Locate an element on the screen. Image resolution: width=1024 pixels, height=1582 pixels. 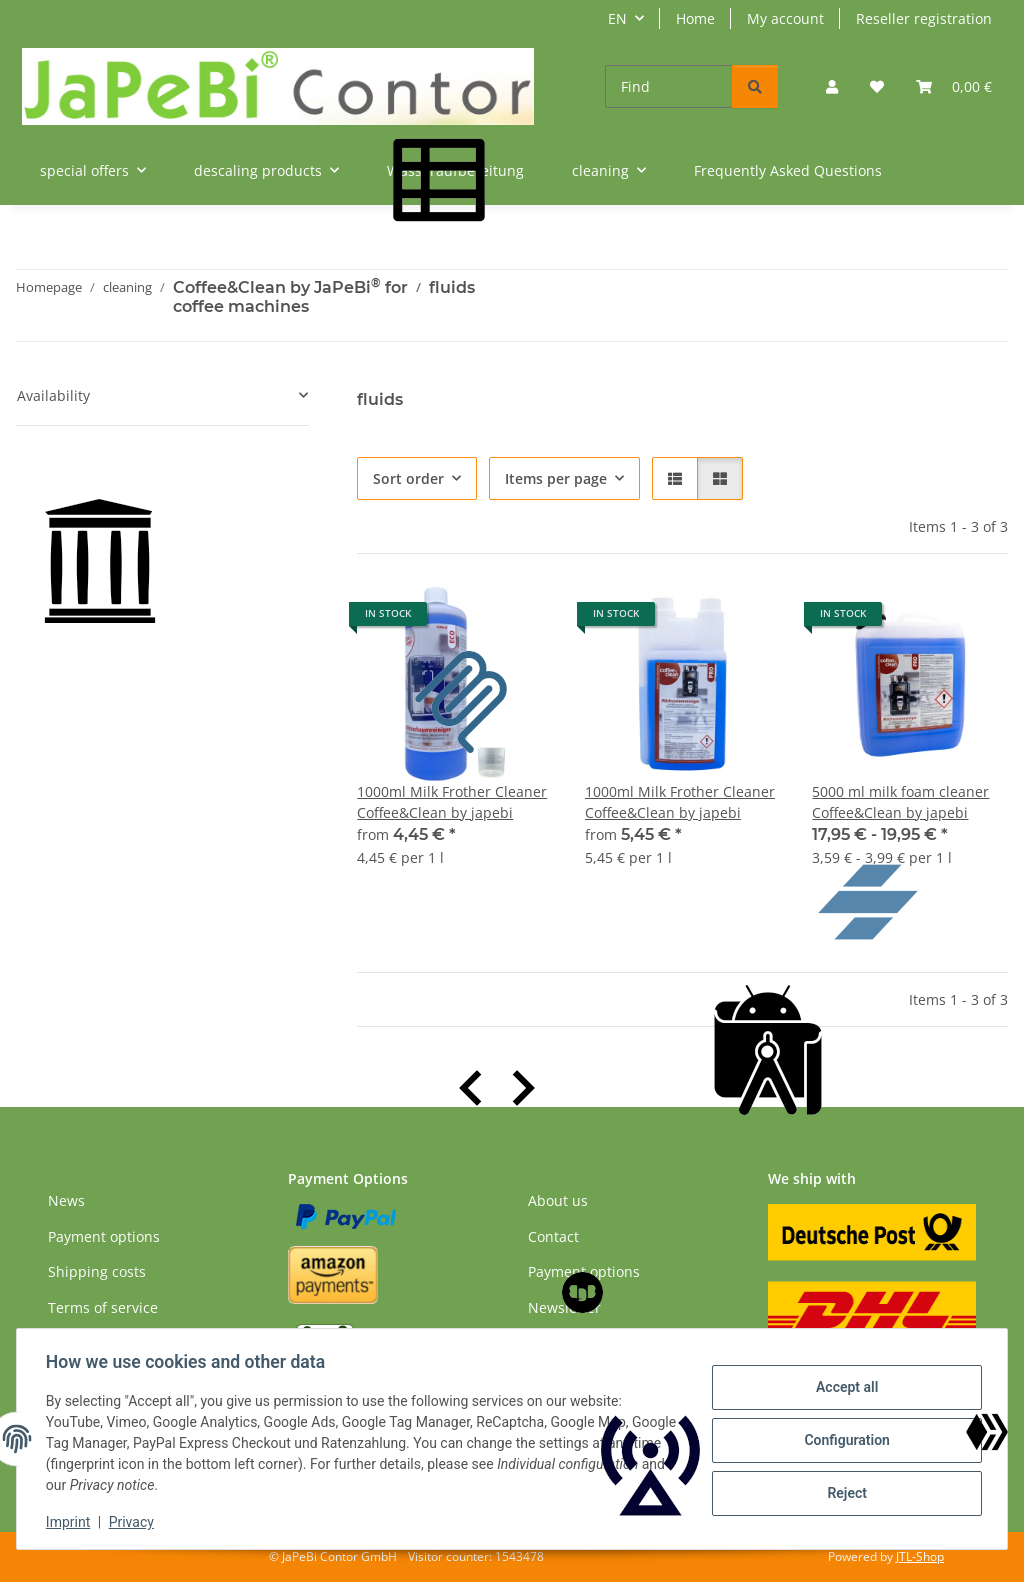
visit the Internet Archive website is located at coordinates (100, 561).